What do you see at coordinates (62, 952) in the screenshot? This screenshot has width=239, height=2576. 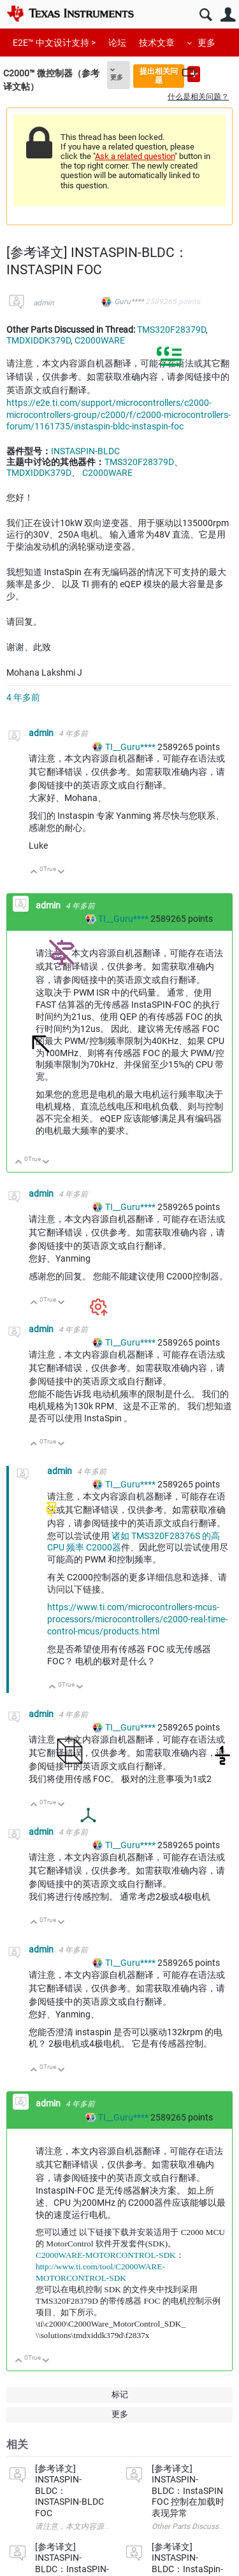 I see `directions or navigation unavailable` at bounding box center [62, 952].